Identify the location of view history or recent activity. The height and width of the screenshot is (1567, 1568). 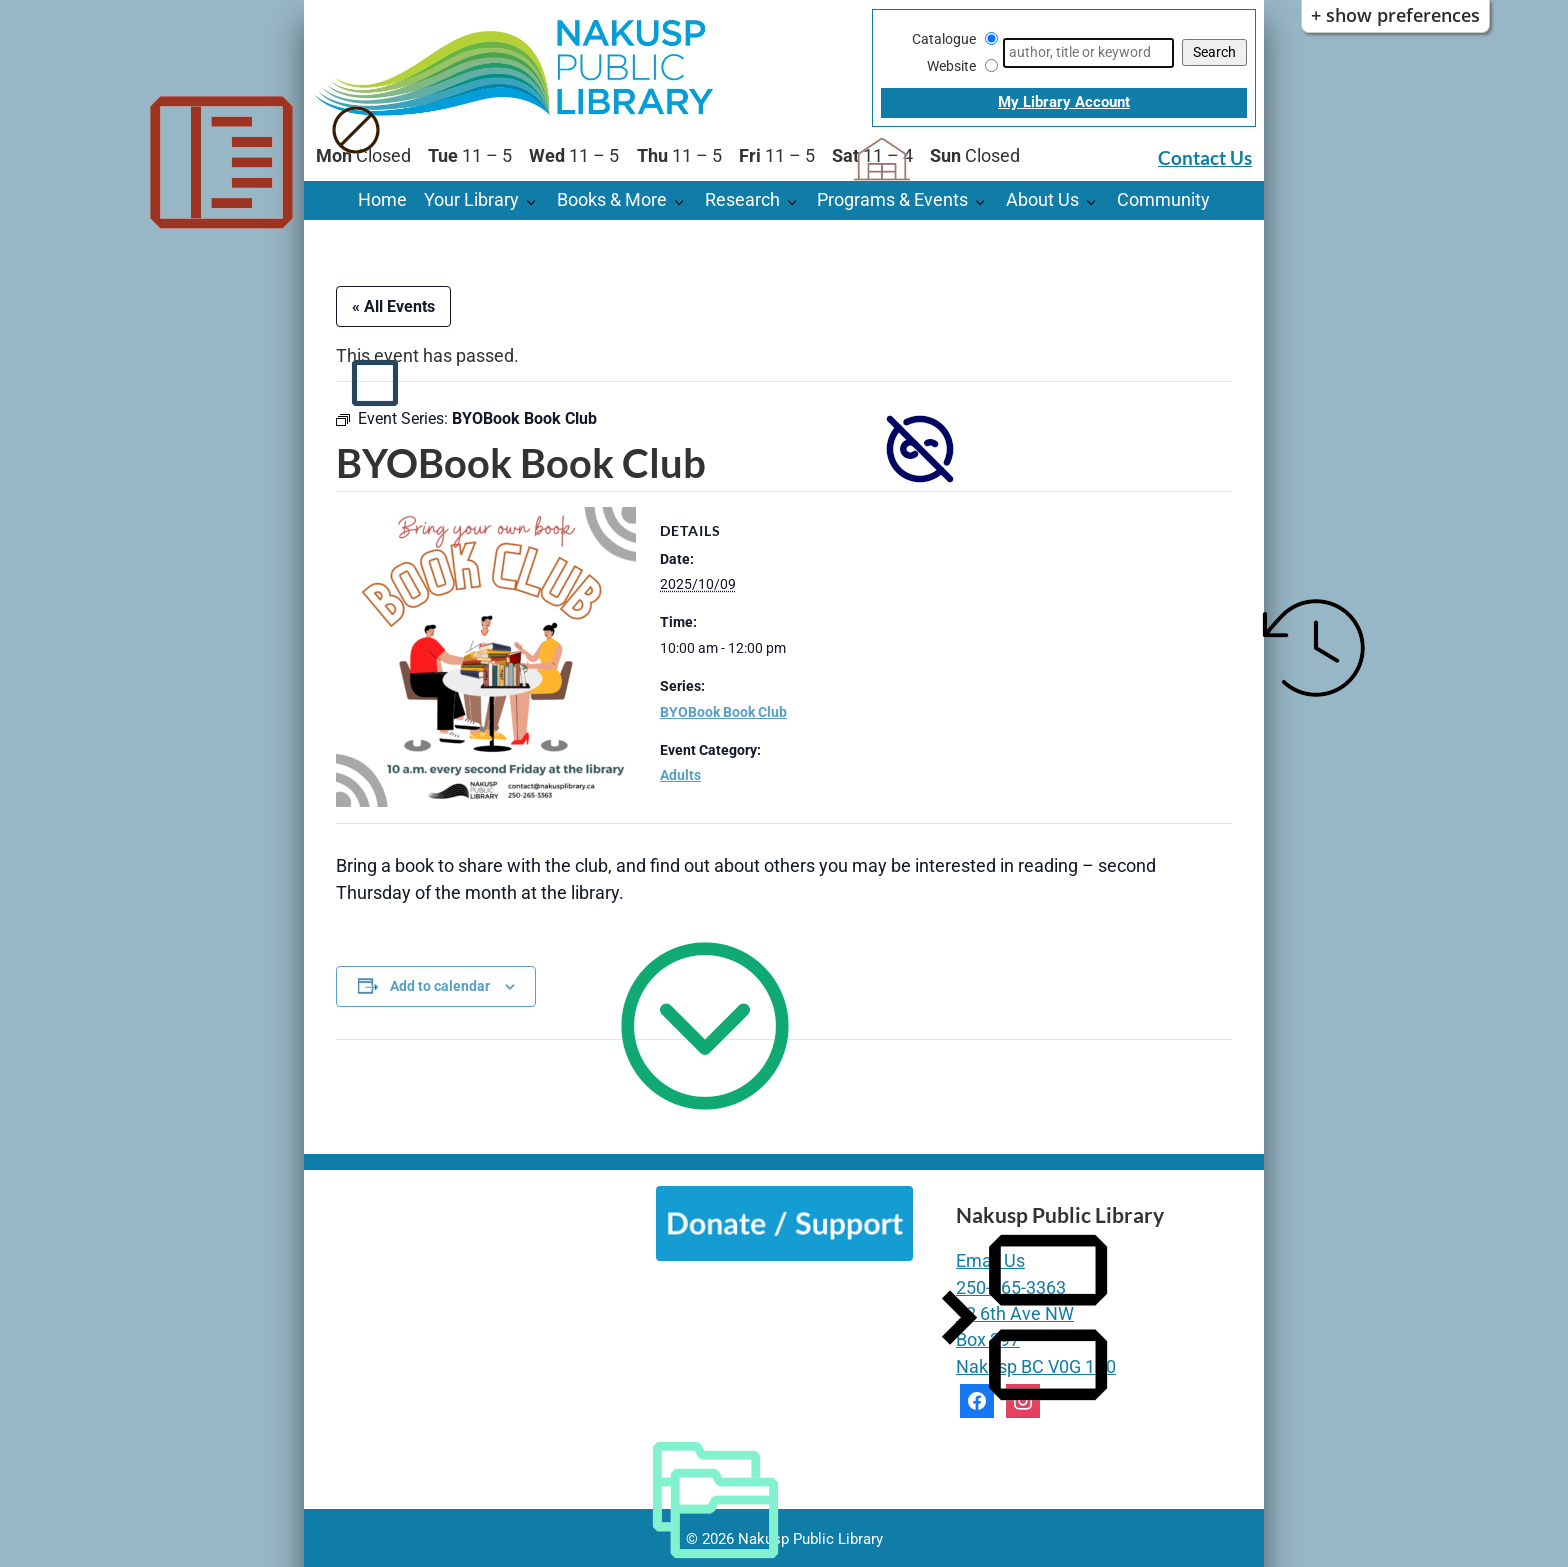
(1316, 648).